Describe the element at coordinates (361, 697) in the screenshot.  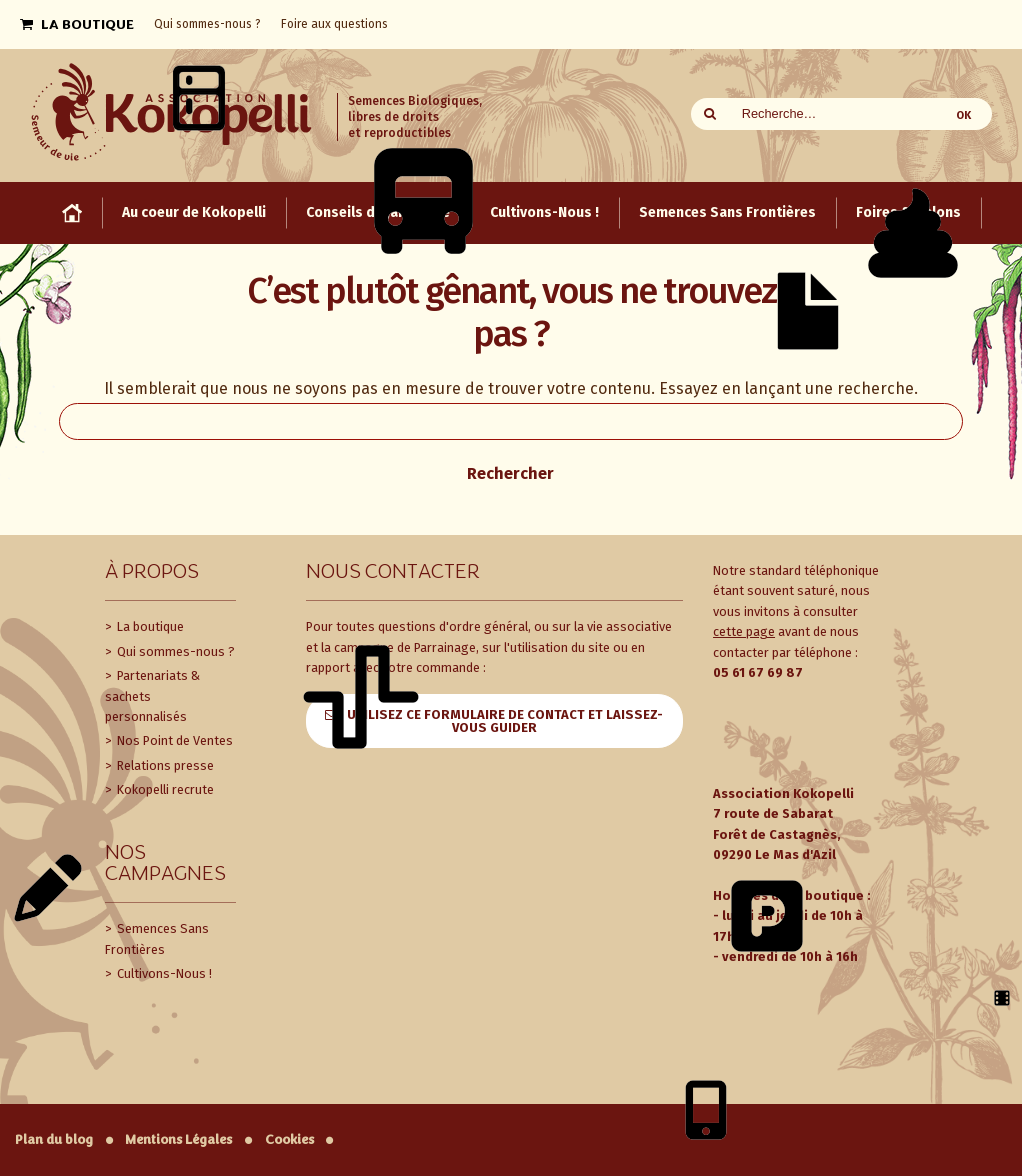
I see `toggle square wave signal output` at that location.